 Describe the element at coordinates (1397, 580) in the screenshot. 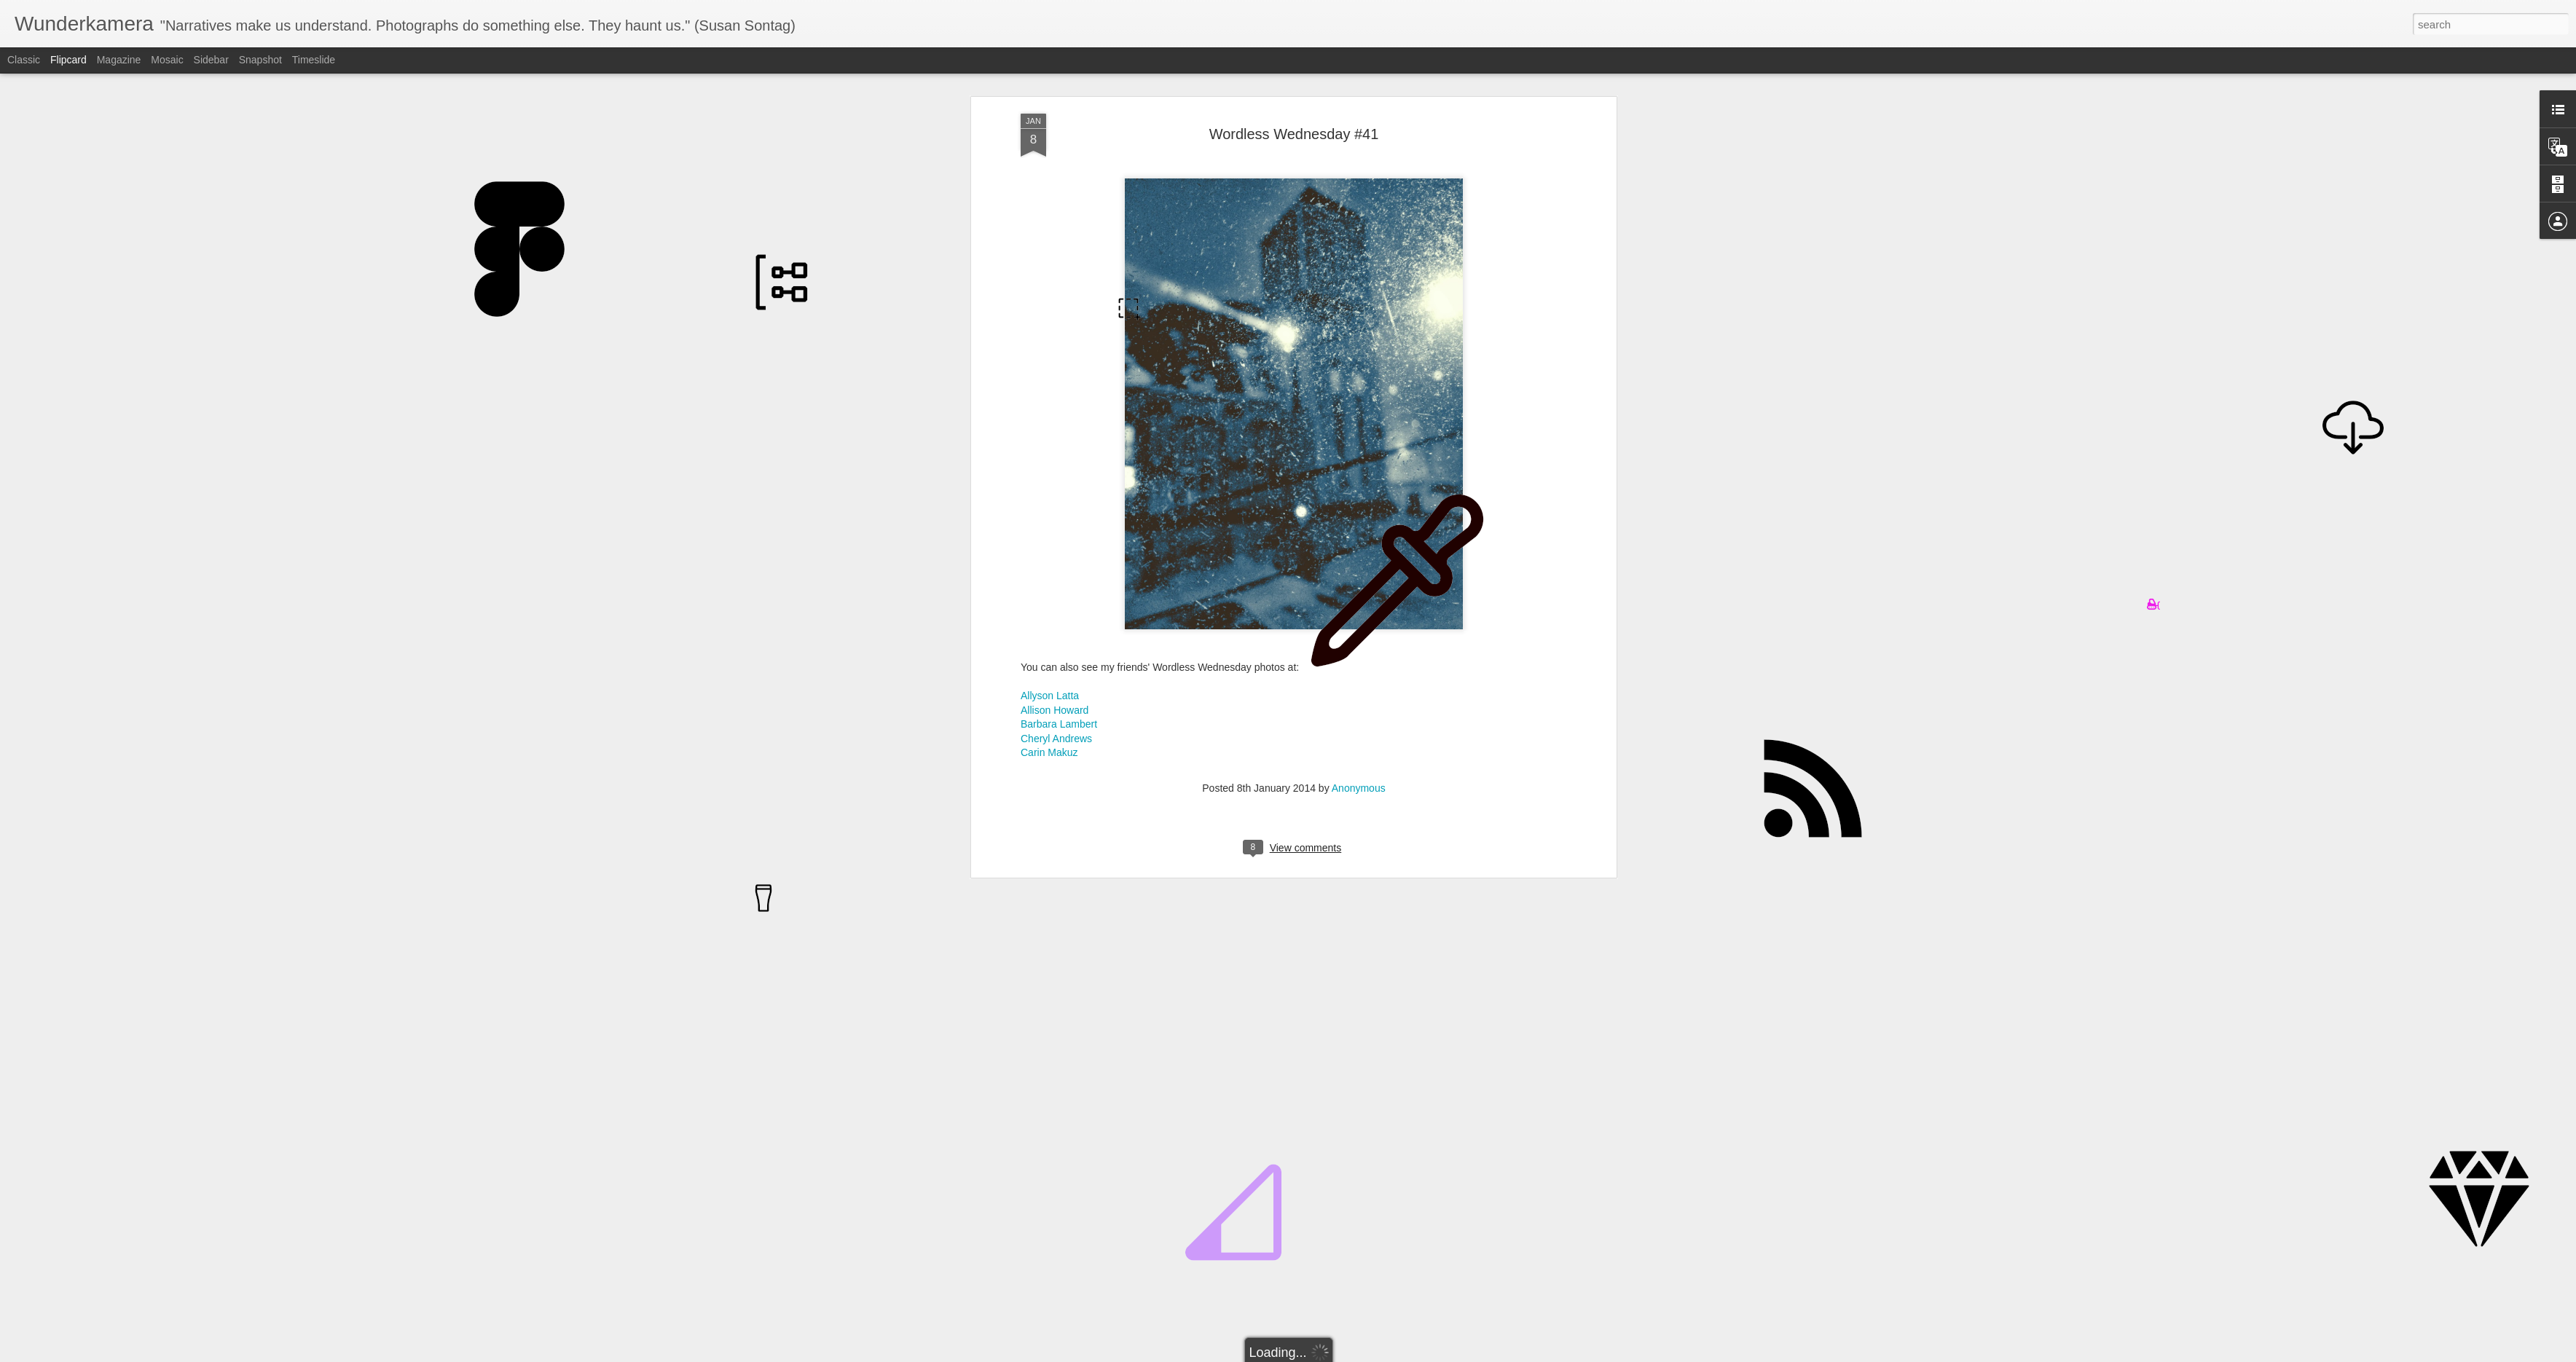

I see `pick a color from the screen` at that location.